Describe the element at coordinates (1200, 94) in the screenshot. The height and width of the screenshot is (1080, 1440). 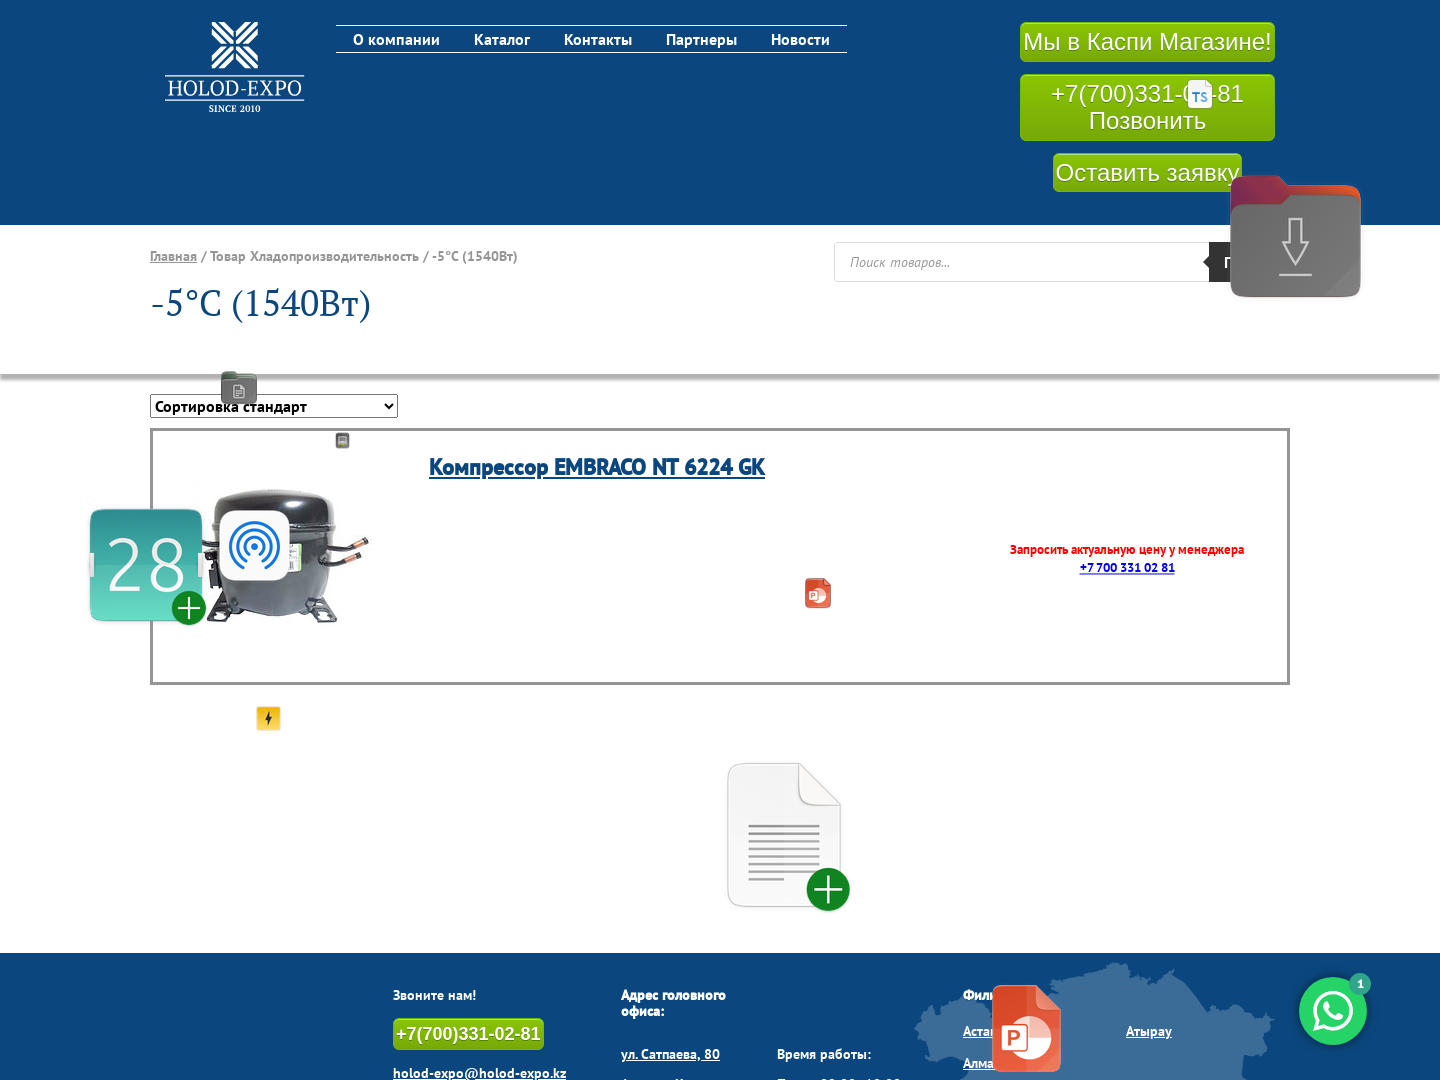
I see `a typescript source code file` at that location.